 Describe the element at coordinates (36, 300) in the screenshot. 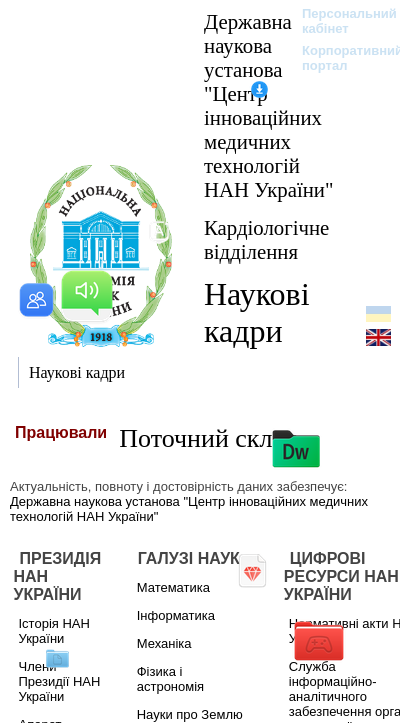

I see `manage user accounts and profiles` at that location.